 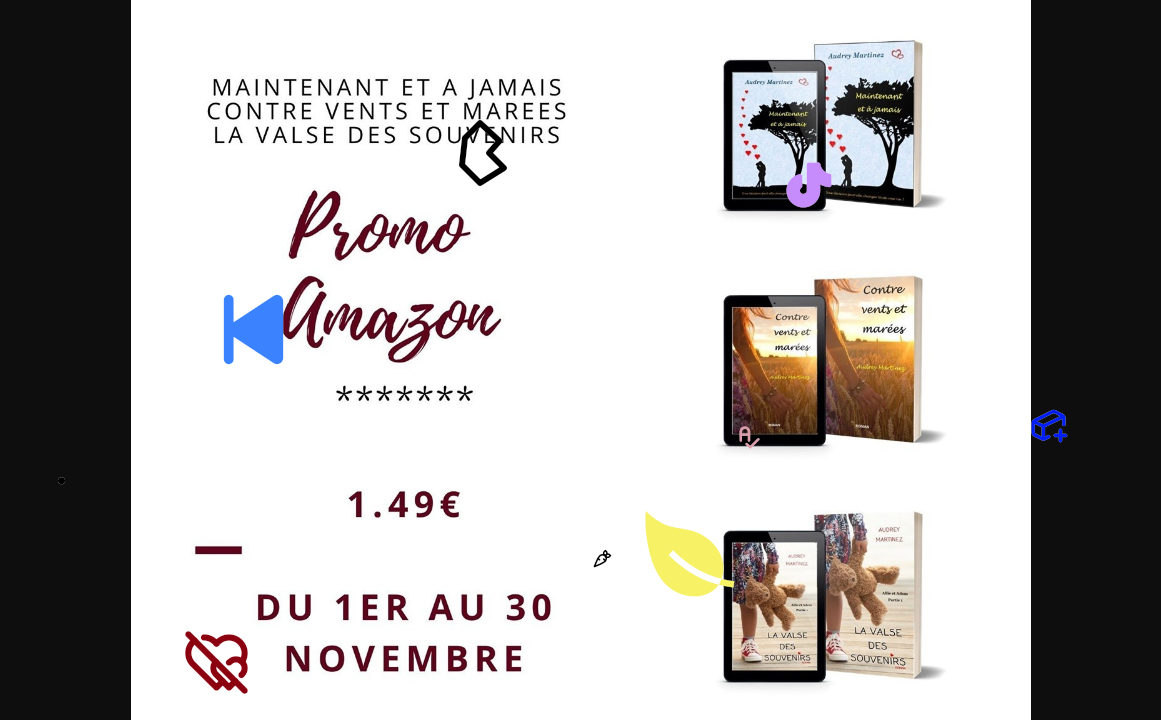 I want to click on skip to previous track, so click(x=253, y=329).